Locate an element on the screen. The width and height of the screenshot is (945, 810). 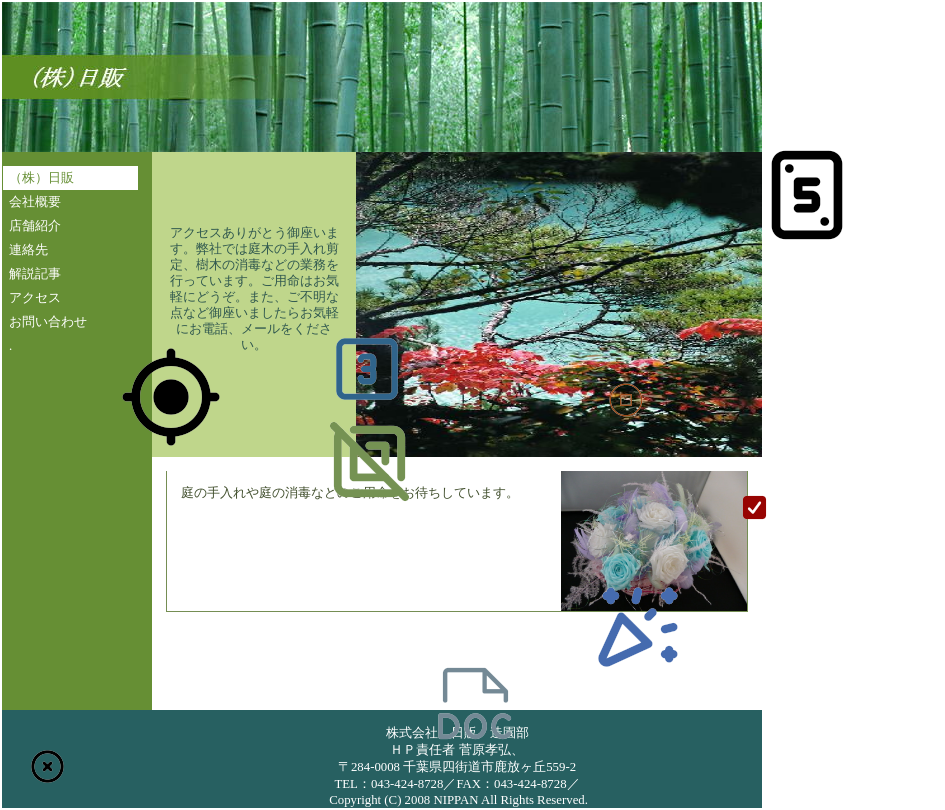
disable box model view is located at coordinates (369, 461).